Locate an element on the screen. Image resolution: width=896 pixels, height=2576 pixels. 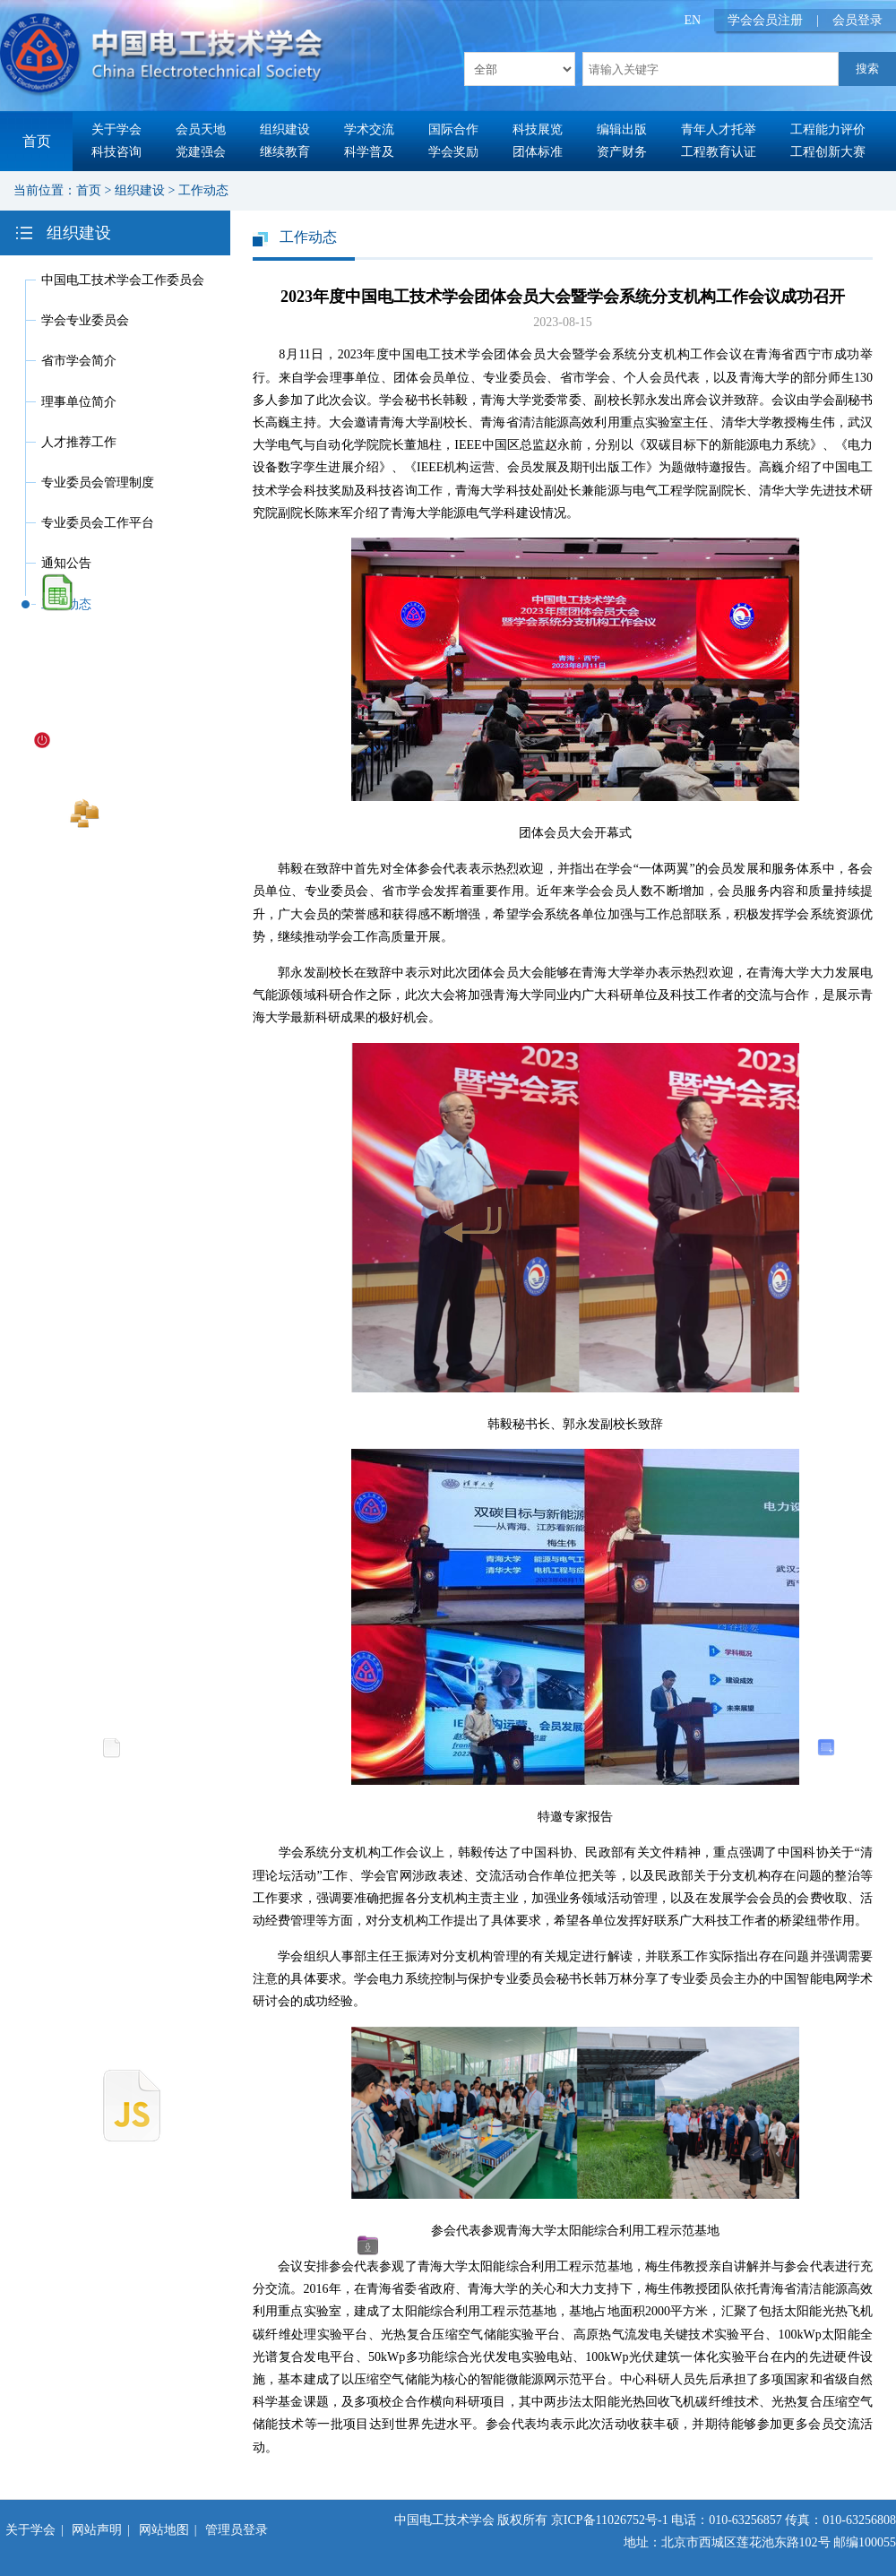
access your downloads folder is located at coordinates (367, 2244).